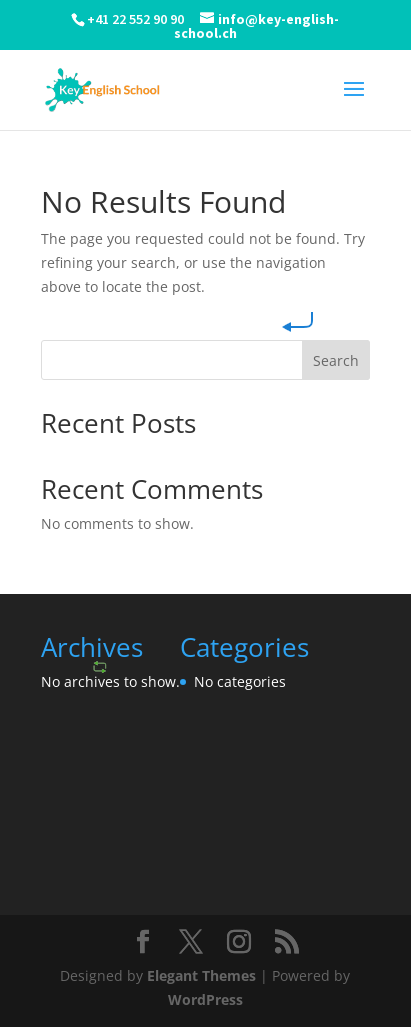  Describe the element at coordinates (100, 667) in the screenshot. I see `sync or refresh mail inbox` at that location.